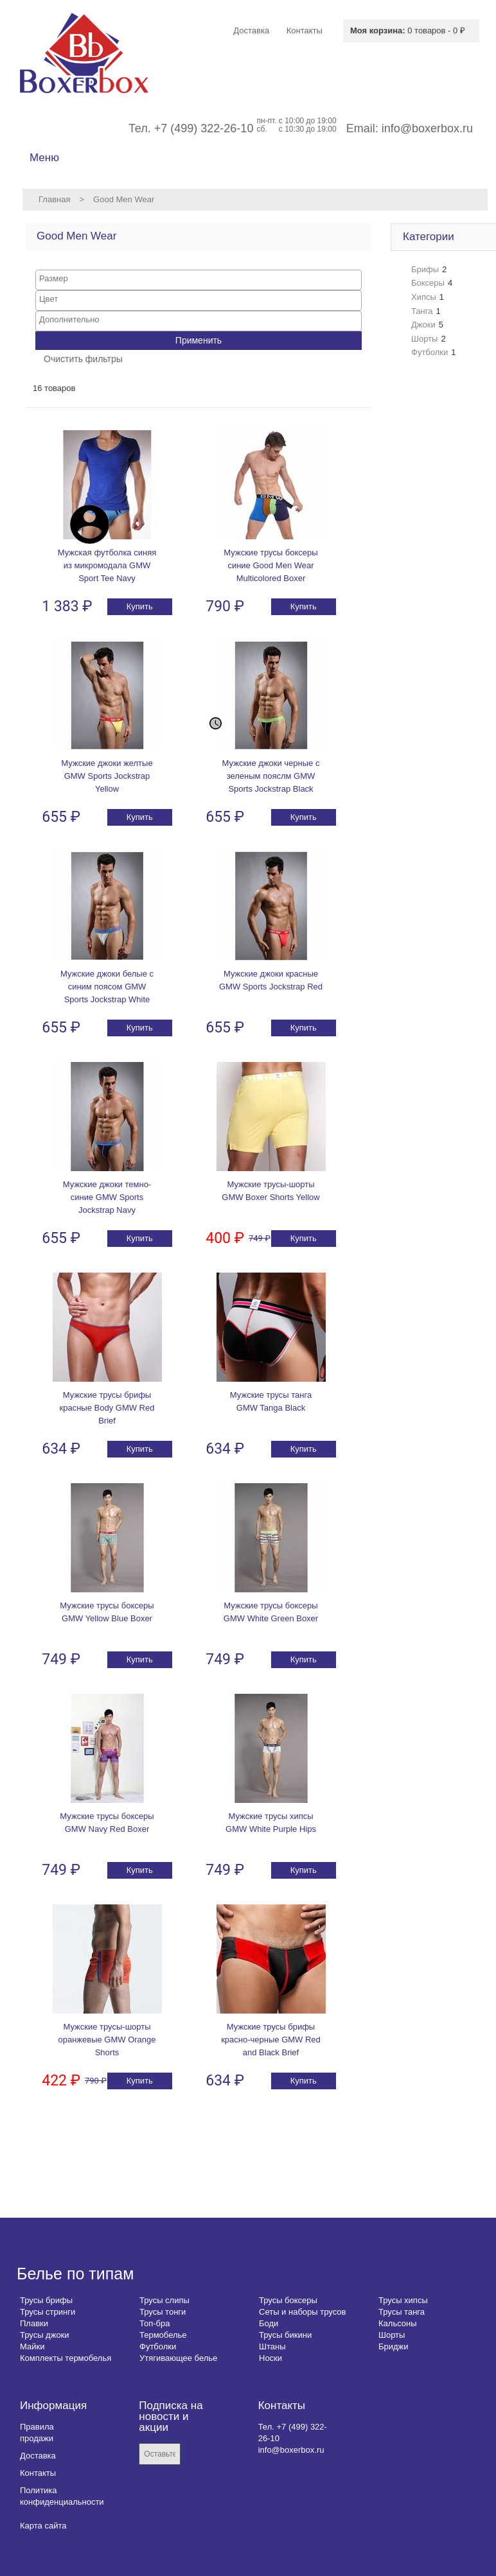 The height and width of the screenshot is (2576, 496). Describe the element at coordinates (215, 723) in the screenshot. I see `view time or clock settings` at that location.